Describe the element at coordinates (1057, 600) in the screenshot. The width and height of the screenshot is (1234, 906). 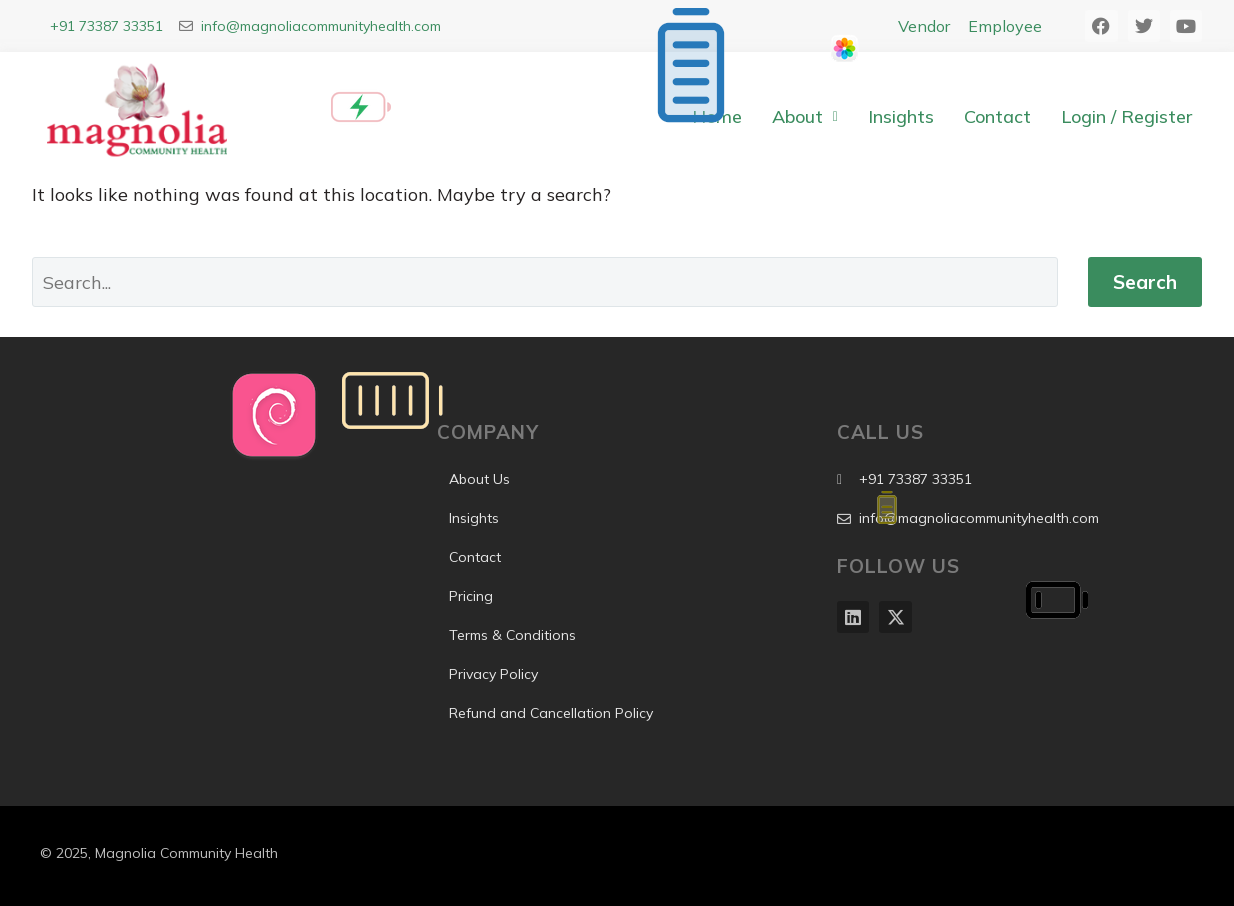
I see `indicates low battery level` at that location.